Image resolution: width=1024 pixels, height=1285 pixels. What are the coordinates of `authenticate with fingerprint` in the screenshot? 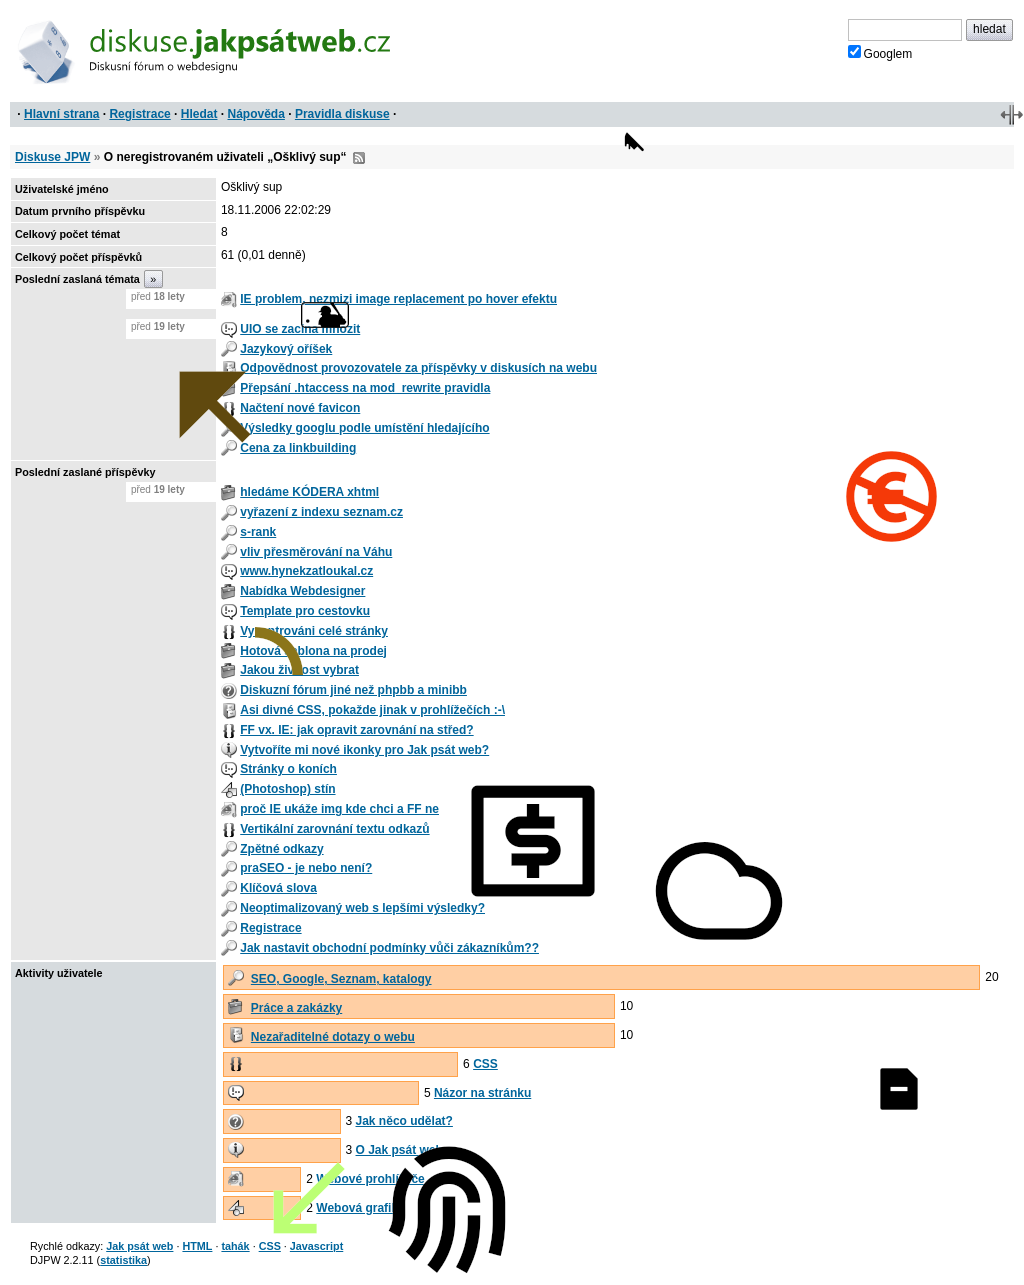 It's located at (449, 1209).